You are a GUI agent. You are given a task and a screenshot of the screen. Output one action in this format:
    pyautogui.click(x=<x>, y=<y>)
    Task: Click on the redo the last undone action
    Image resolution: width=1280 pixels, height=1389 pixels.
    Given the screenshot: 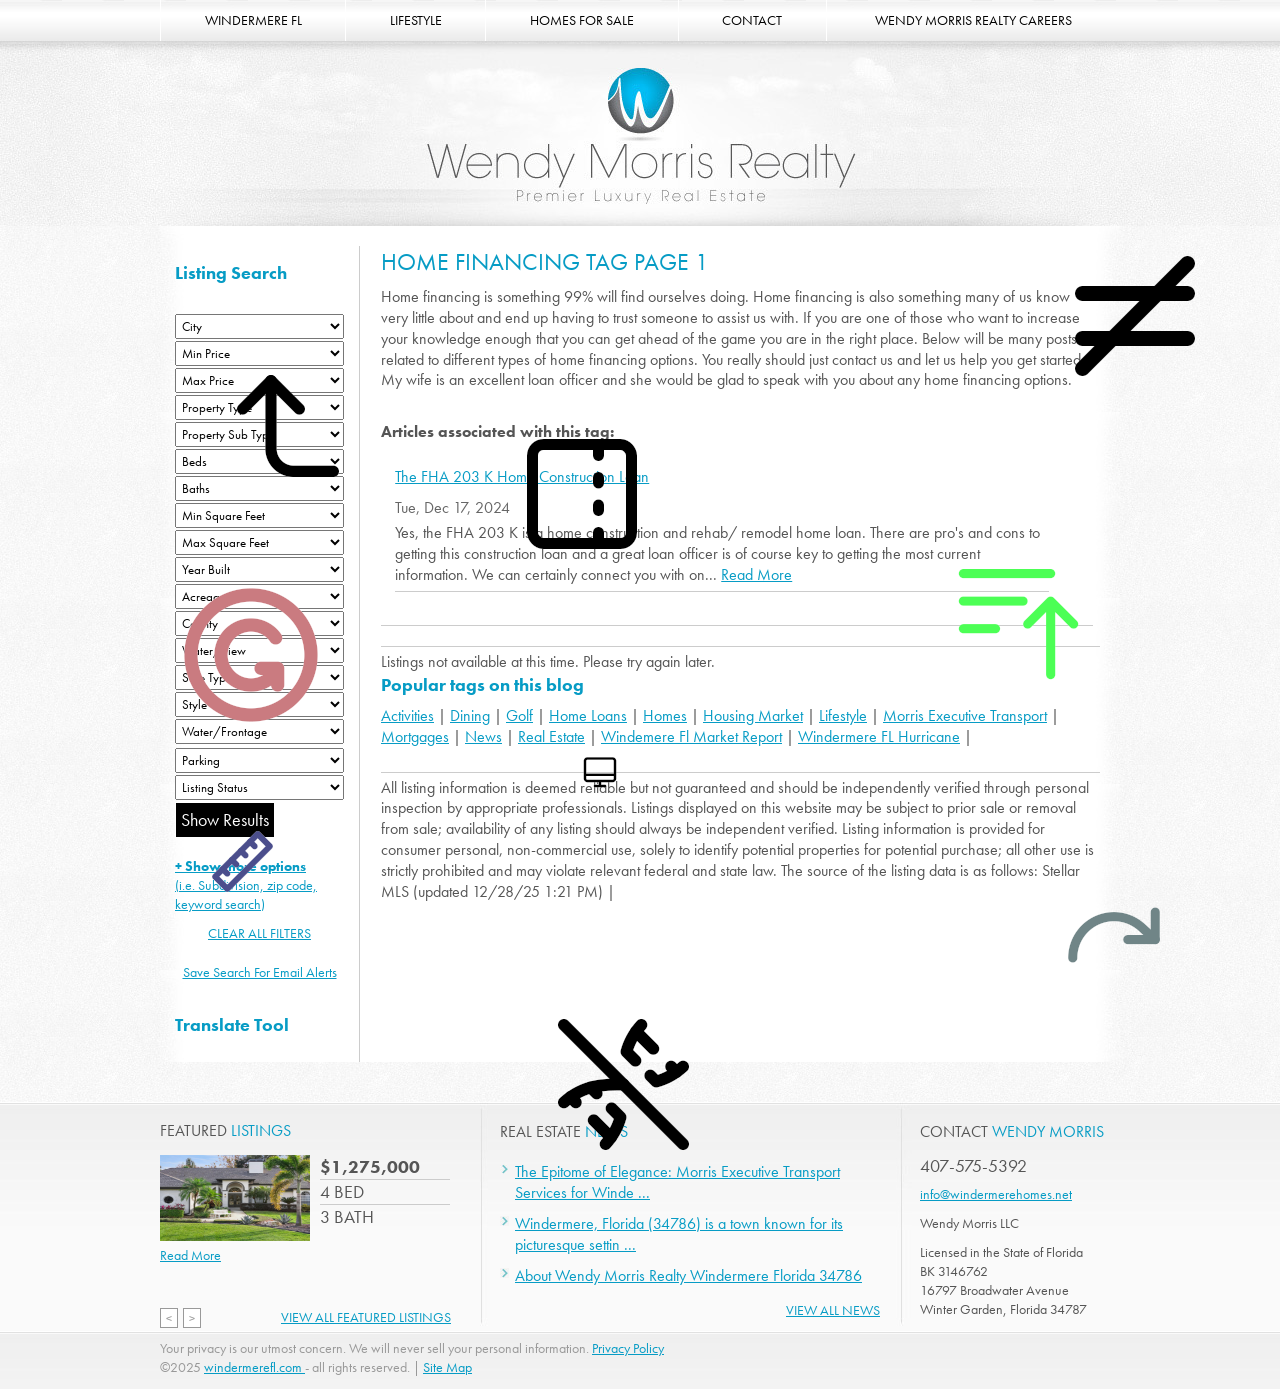 What is the action you would take?
    pyautogui.click(x=1114, y=935)
    